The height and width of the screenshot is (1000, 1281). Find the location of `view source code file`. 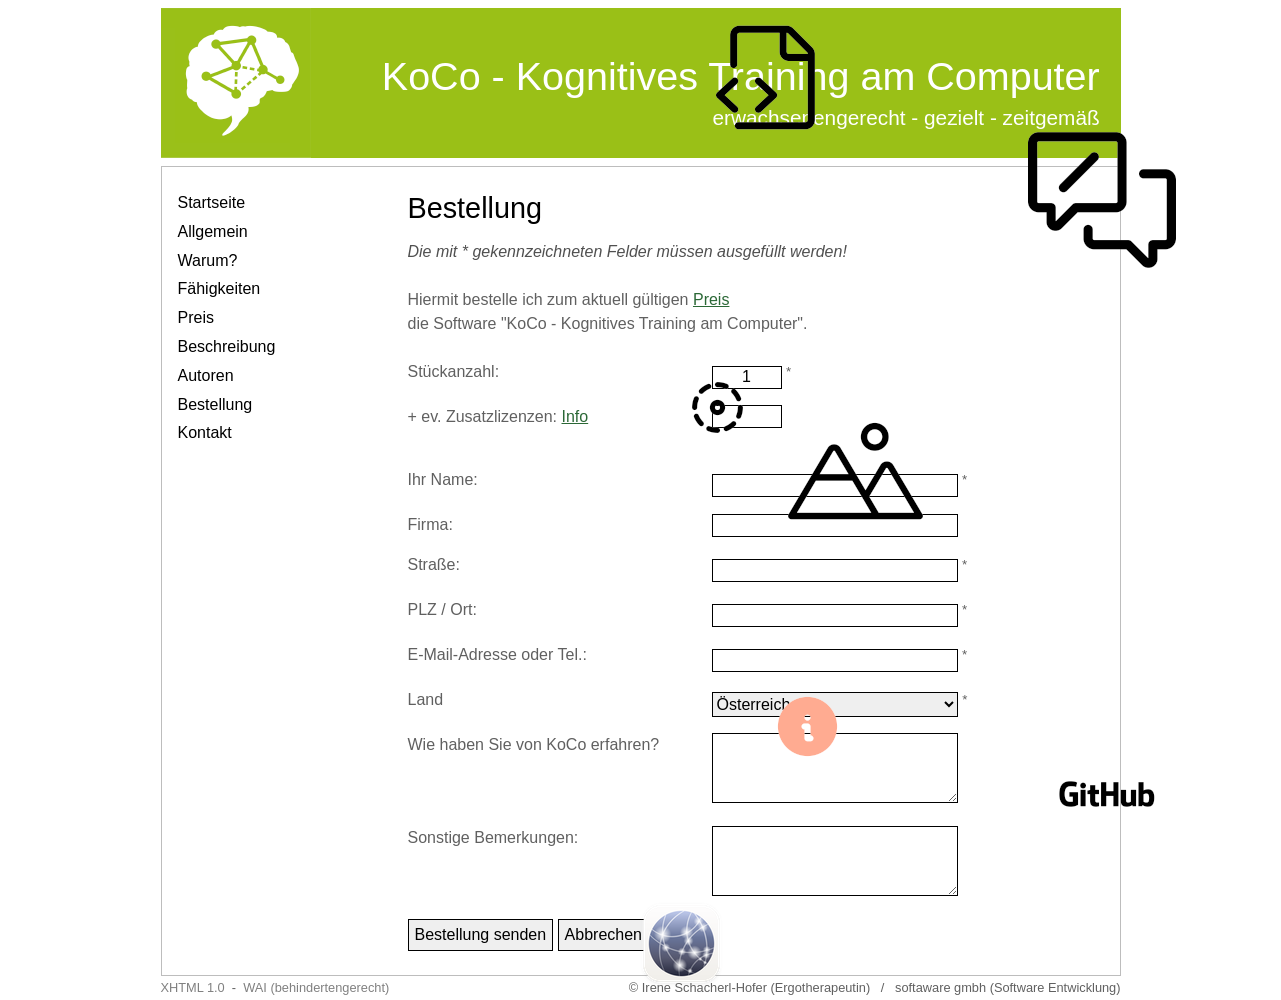

view source code file is located at coordinates (772, 77).